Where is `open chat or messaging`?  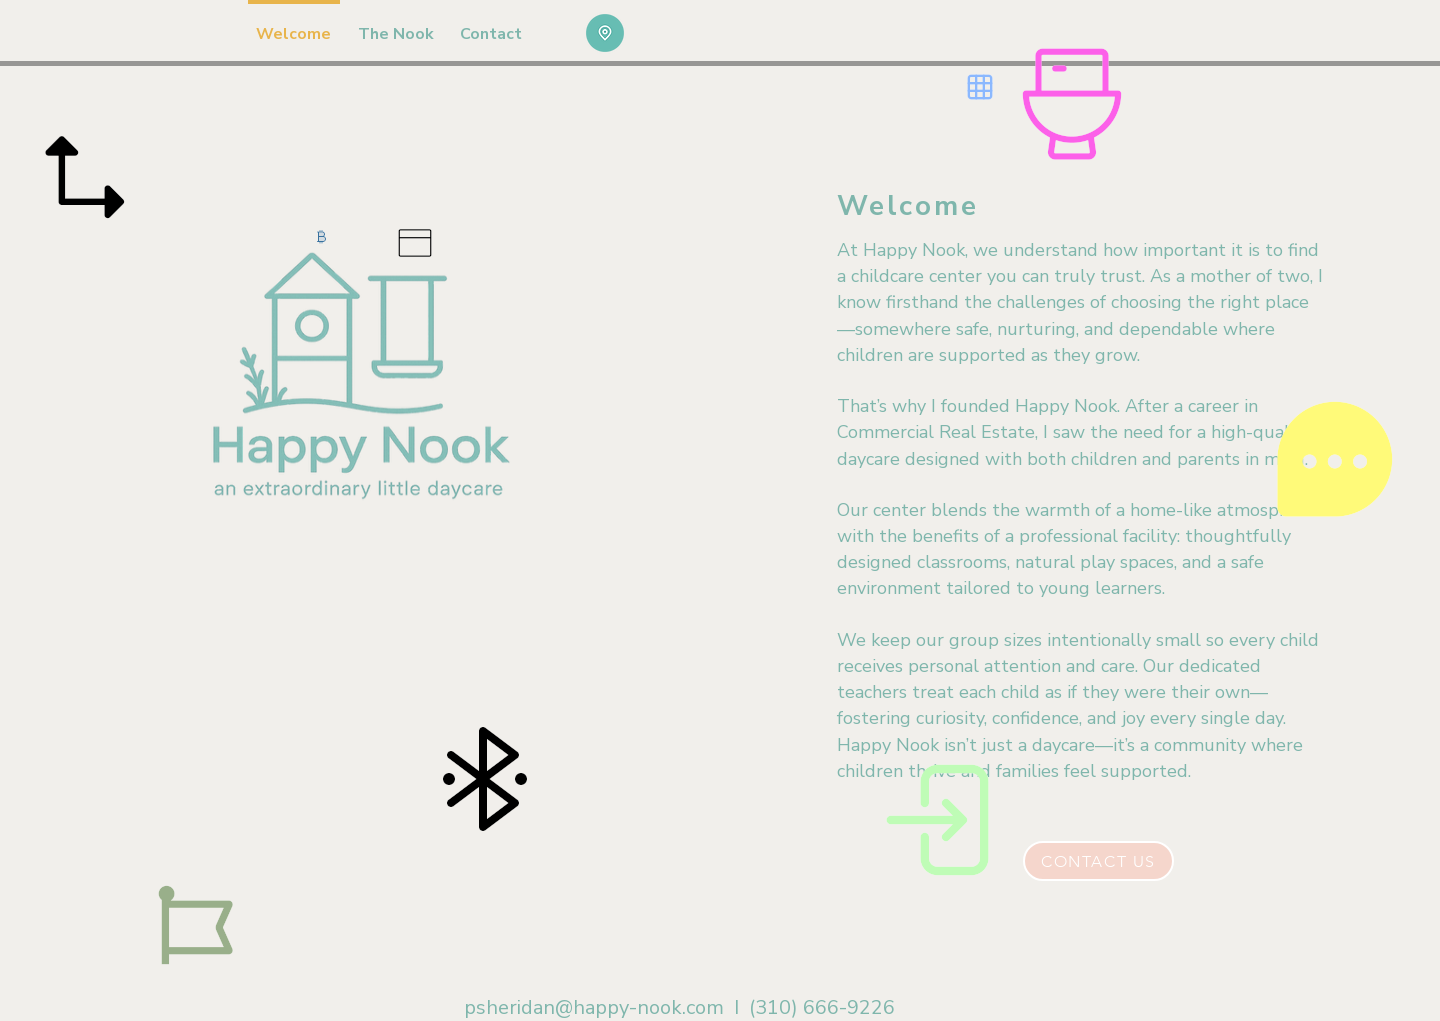 open chat or messaging is located at coordinates (1332, 461).